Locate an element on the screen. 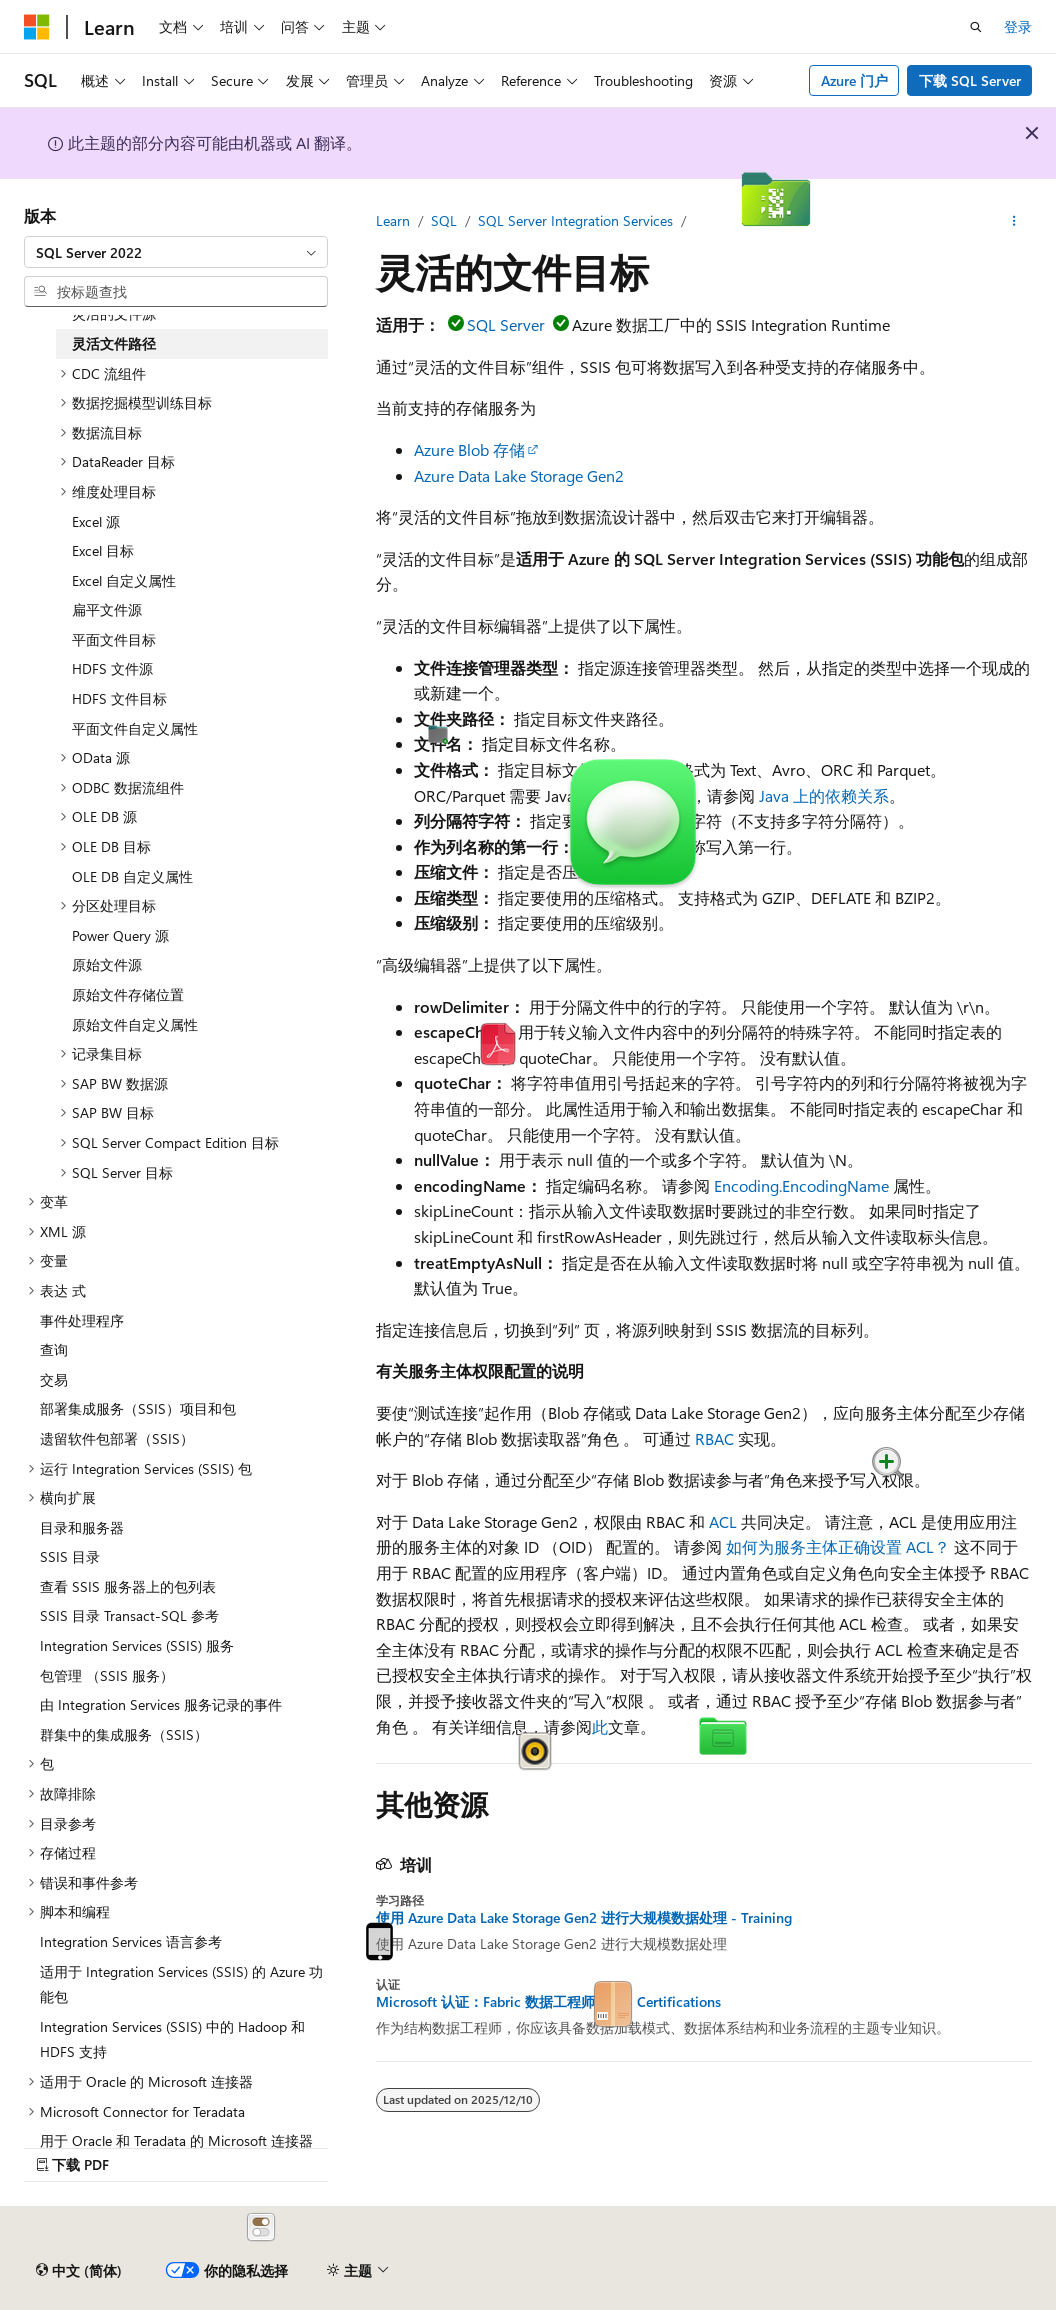 Image resolution: width=1056 pixels, height=2310 pixels. open desktop folder is located at coordinates (723, 1736).